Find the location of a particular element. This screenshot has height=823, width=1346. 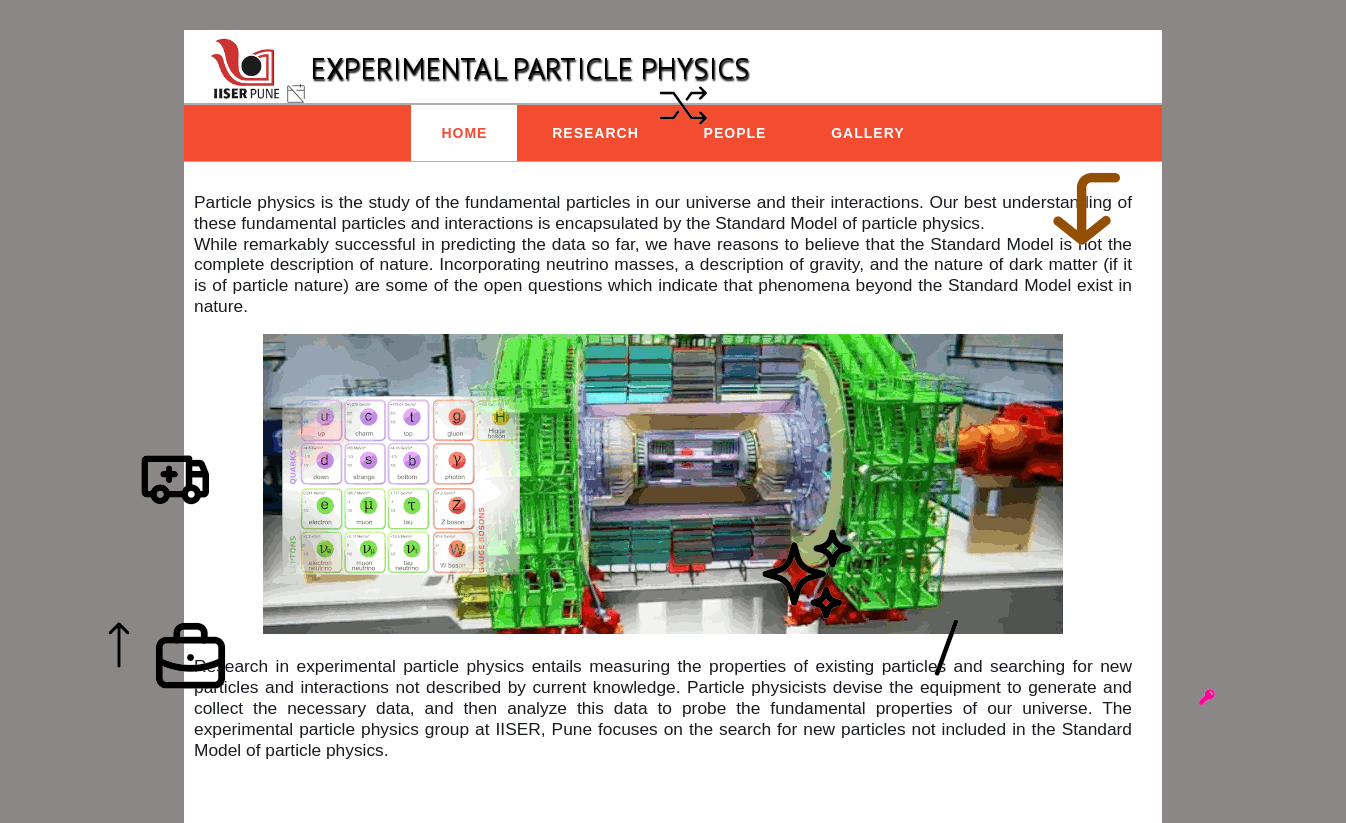

access work or business-related content is located at coordinates (190, 657).